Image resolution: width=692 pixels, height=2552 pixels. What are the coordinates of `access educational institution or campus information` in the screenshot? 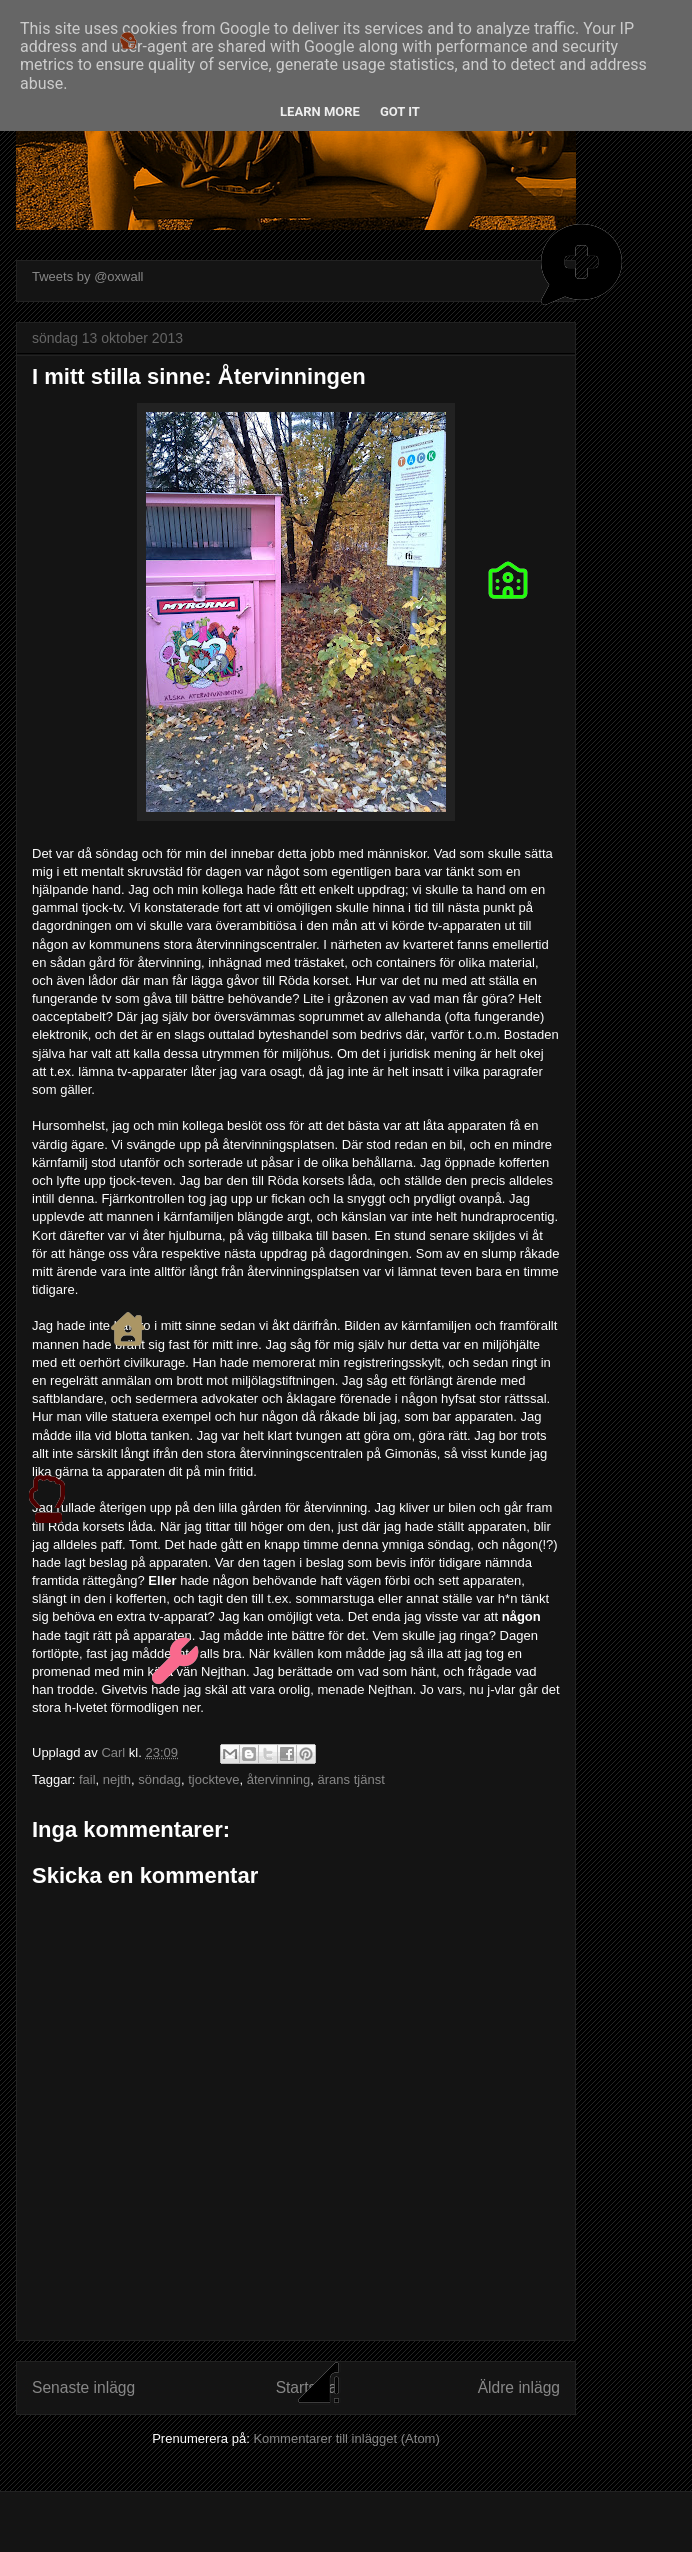 It's located at (508, 581).